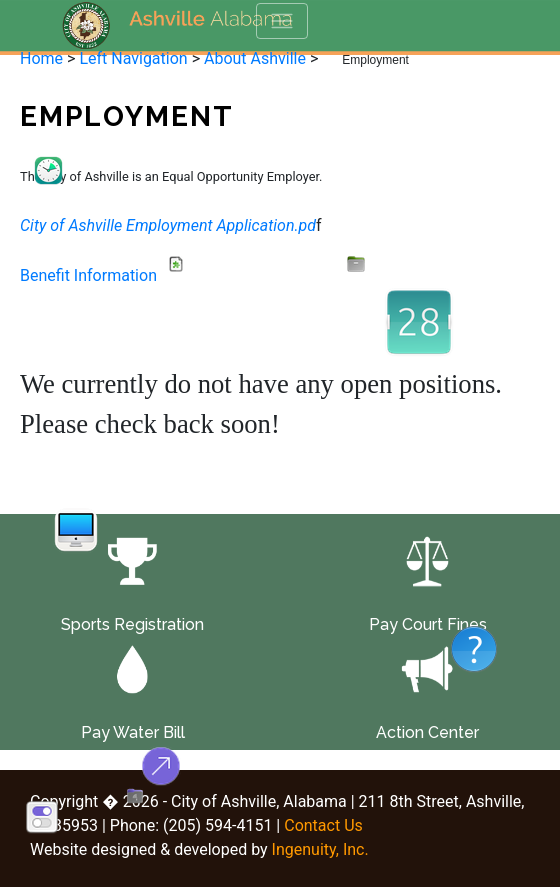 This screenshot has width=560, height=887. I want to click on open variety wallpaper changer app, so click(76, 530).